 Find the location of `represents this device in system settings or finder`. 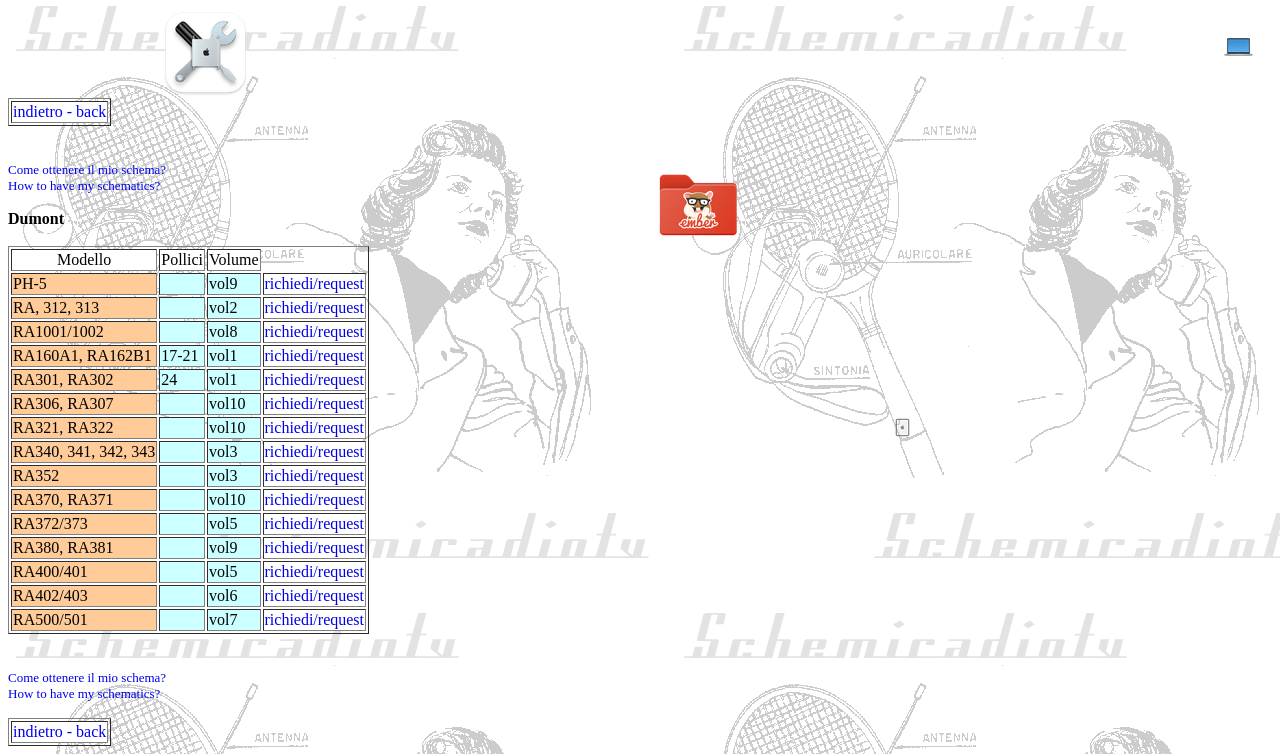

represents this device in system settings or finder is located at coordinates (1238, 44).